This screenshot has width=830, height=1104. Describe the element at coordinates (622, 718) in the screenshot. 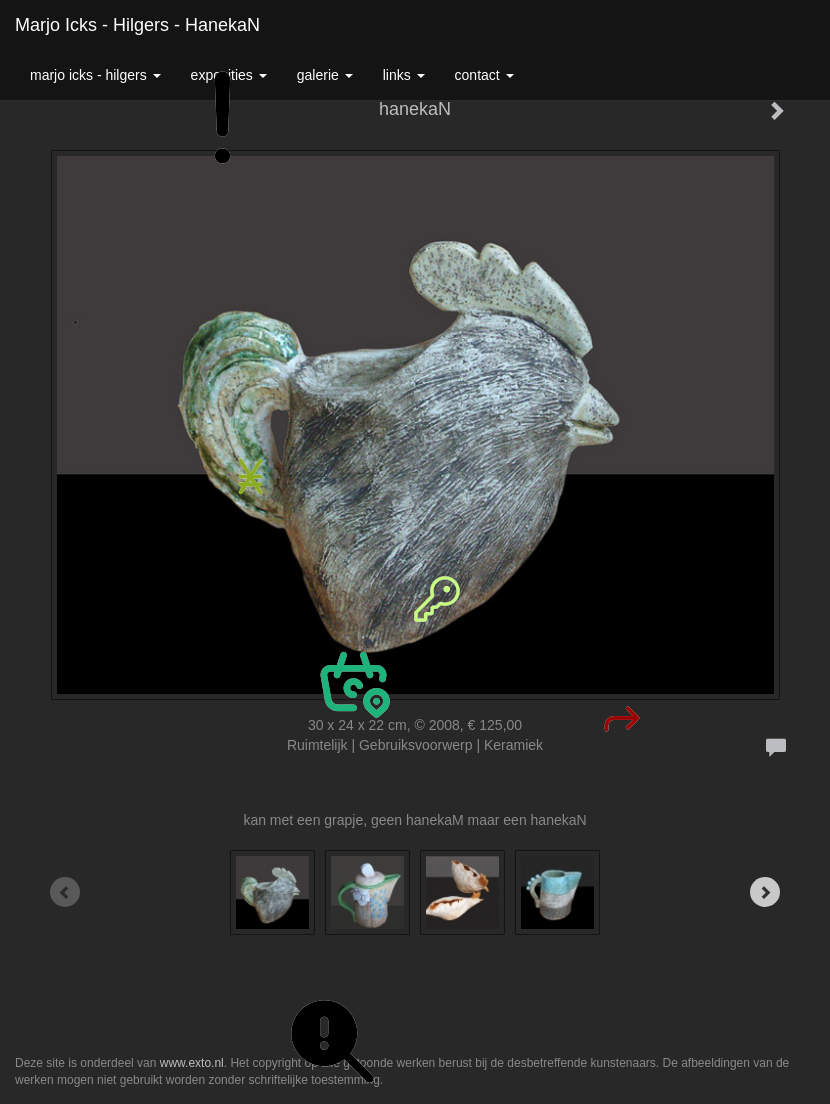

I see `forward a message or email` at that location.